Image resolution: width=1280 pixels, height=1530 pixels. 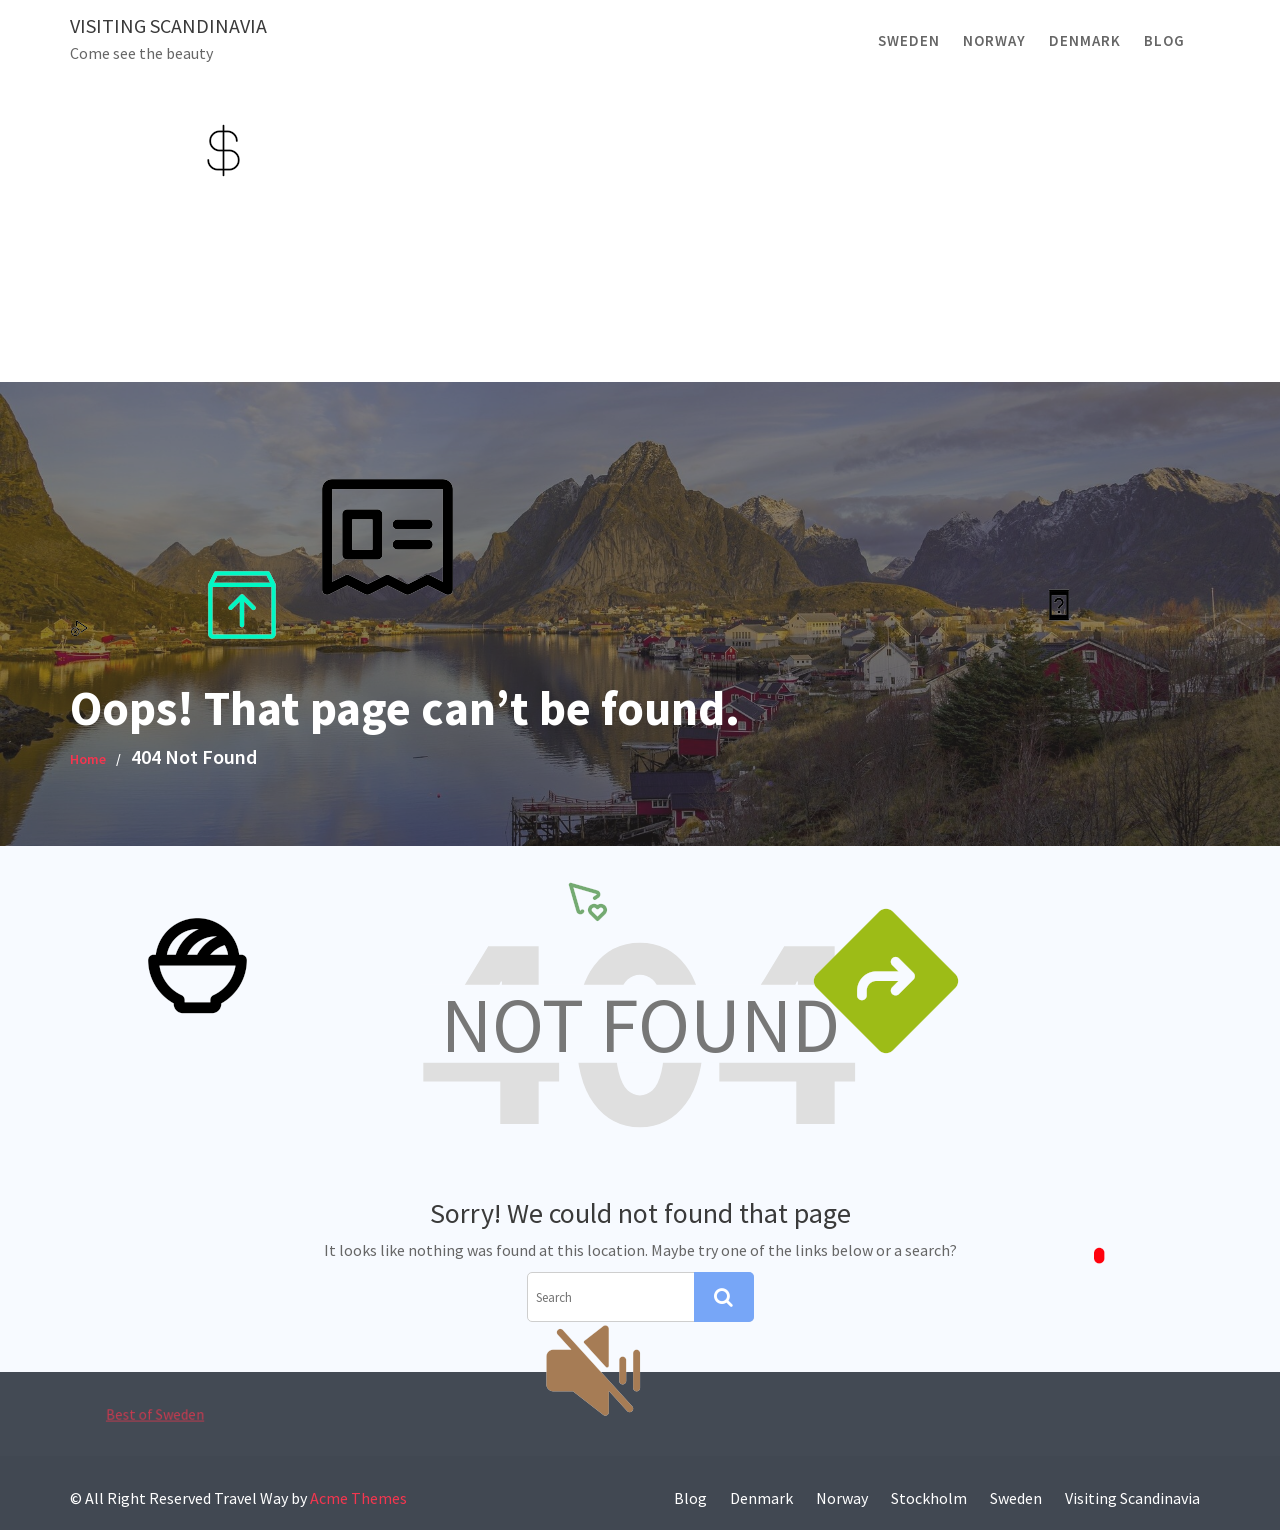 What do you see at coordinates (886, 981) in the screenshot?
I see `navigate to directions or routing options` at bounding box center [886, 981].